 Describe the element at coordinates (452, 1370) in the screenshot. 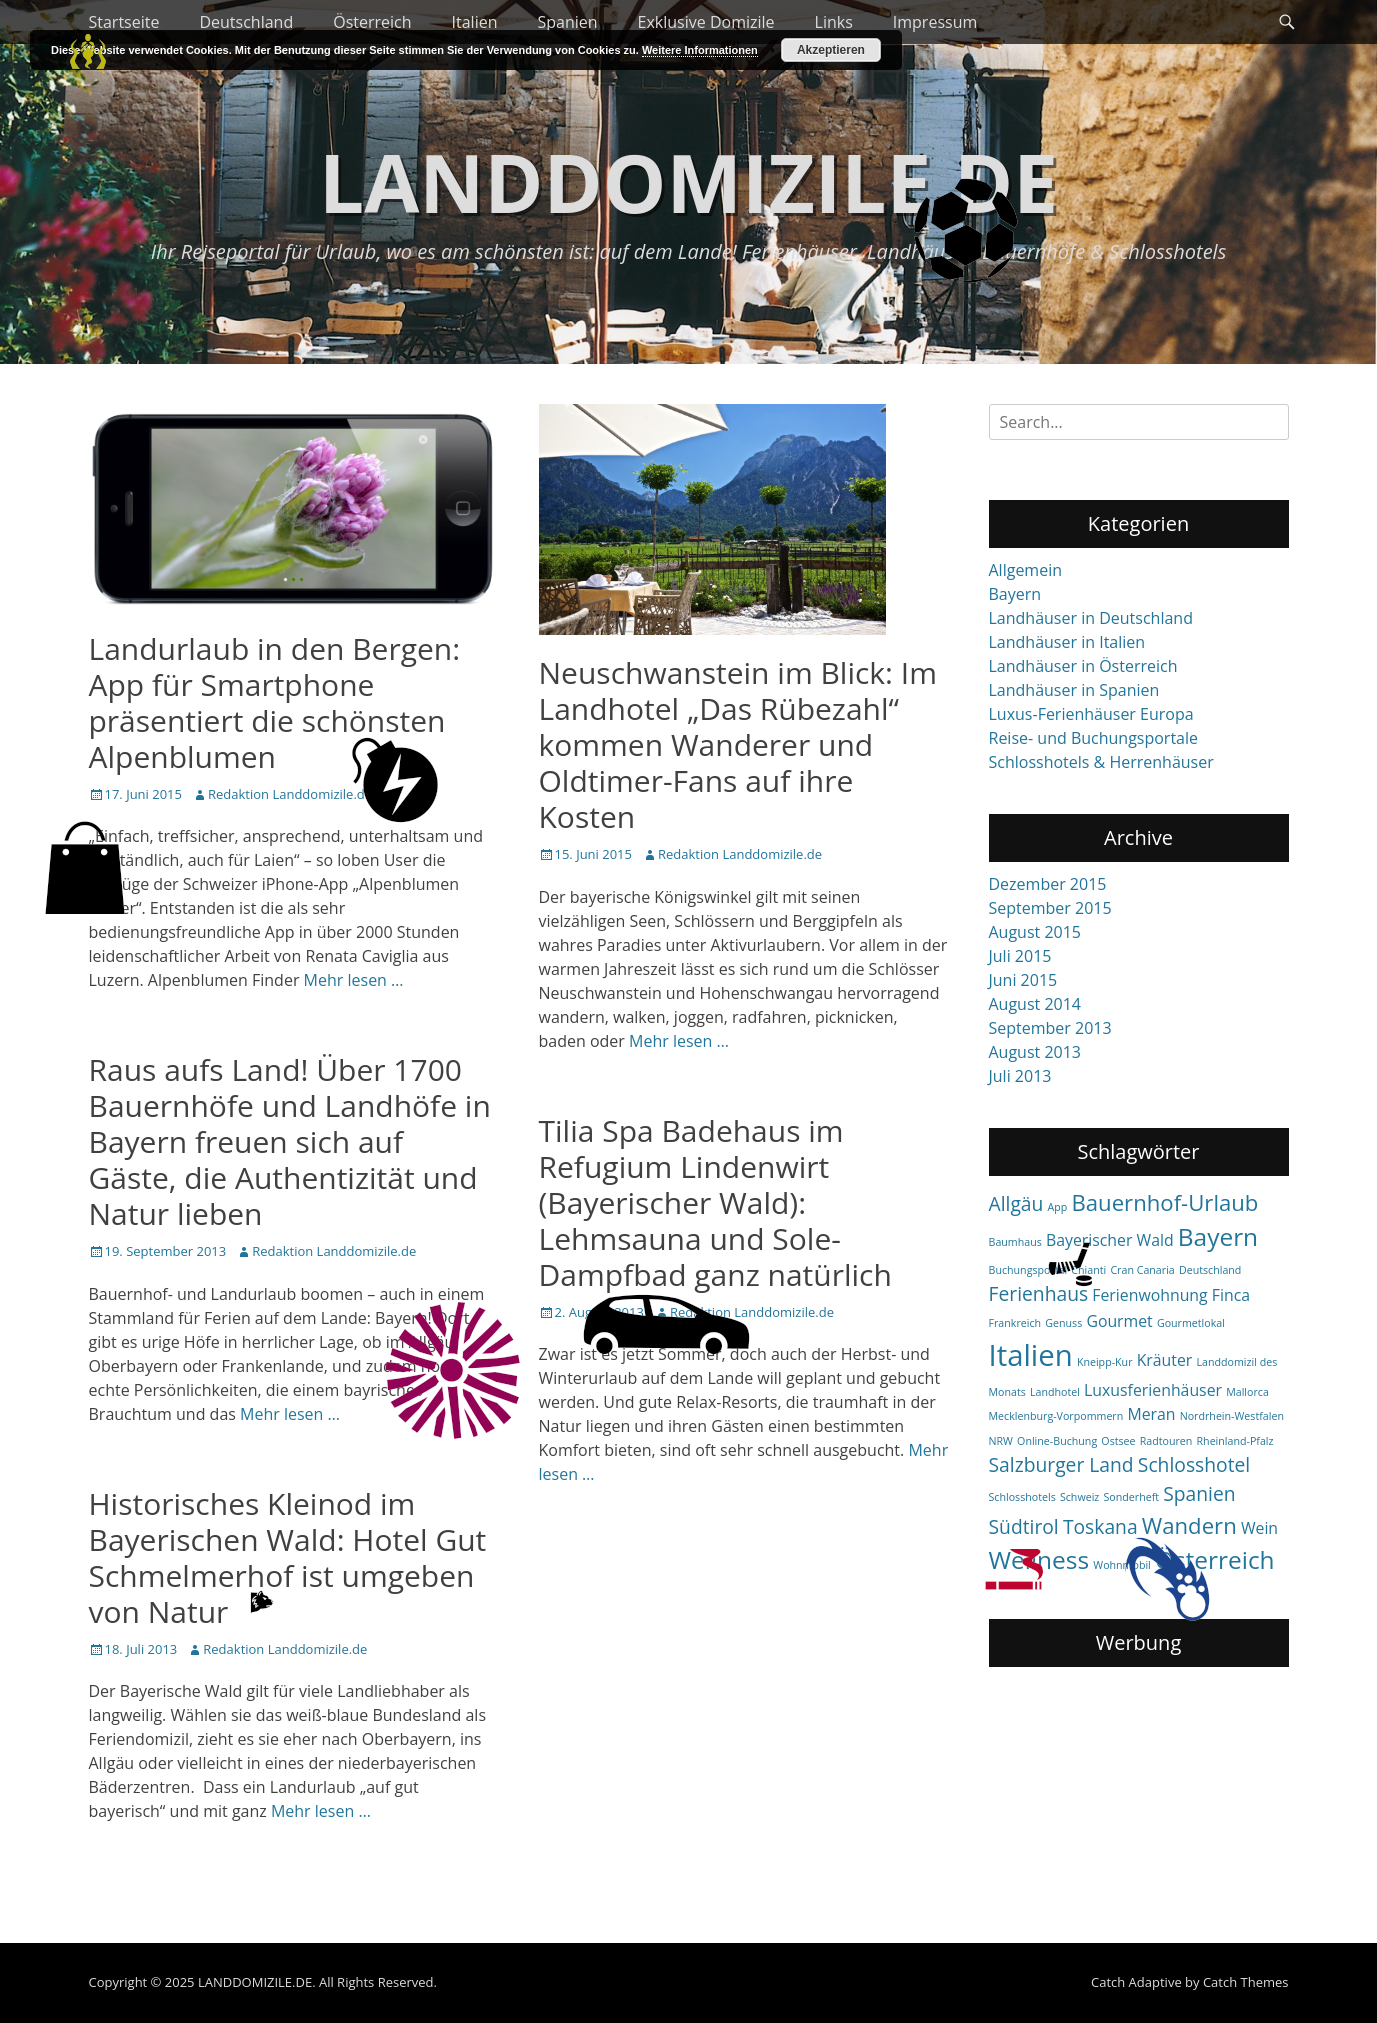

I see `dandelion flower icon for nature or garden-themed game elements` at that location.